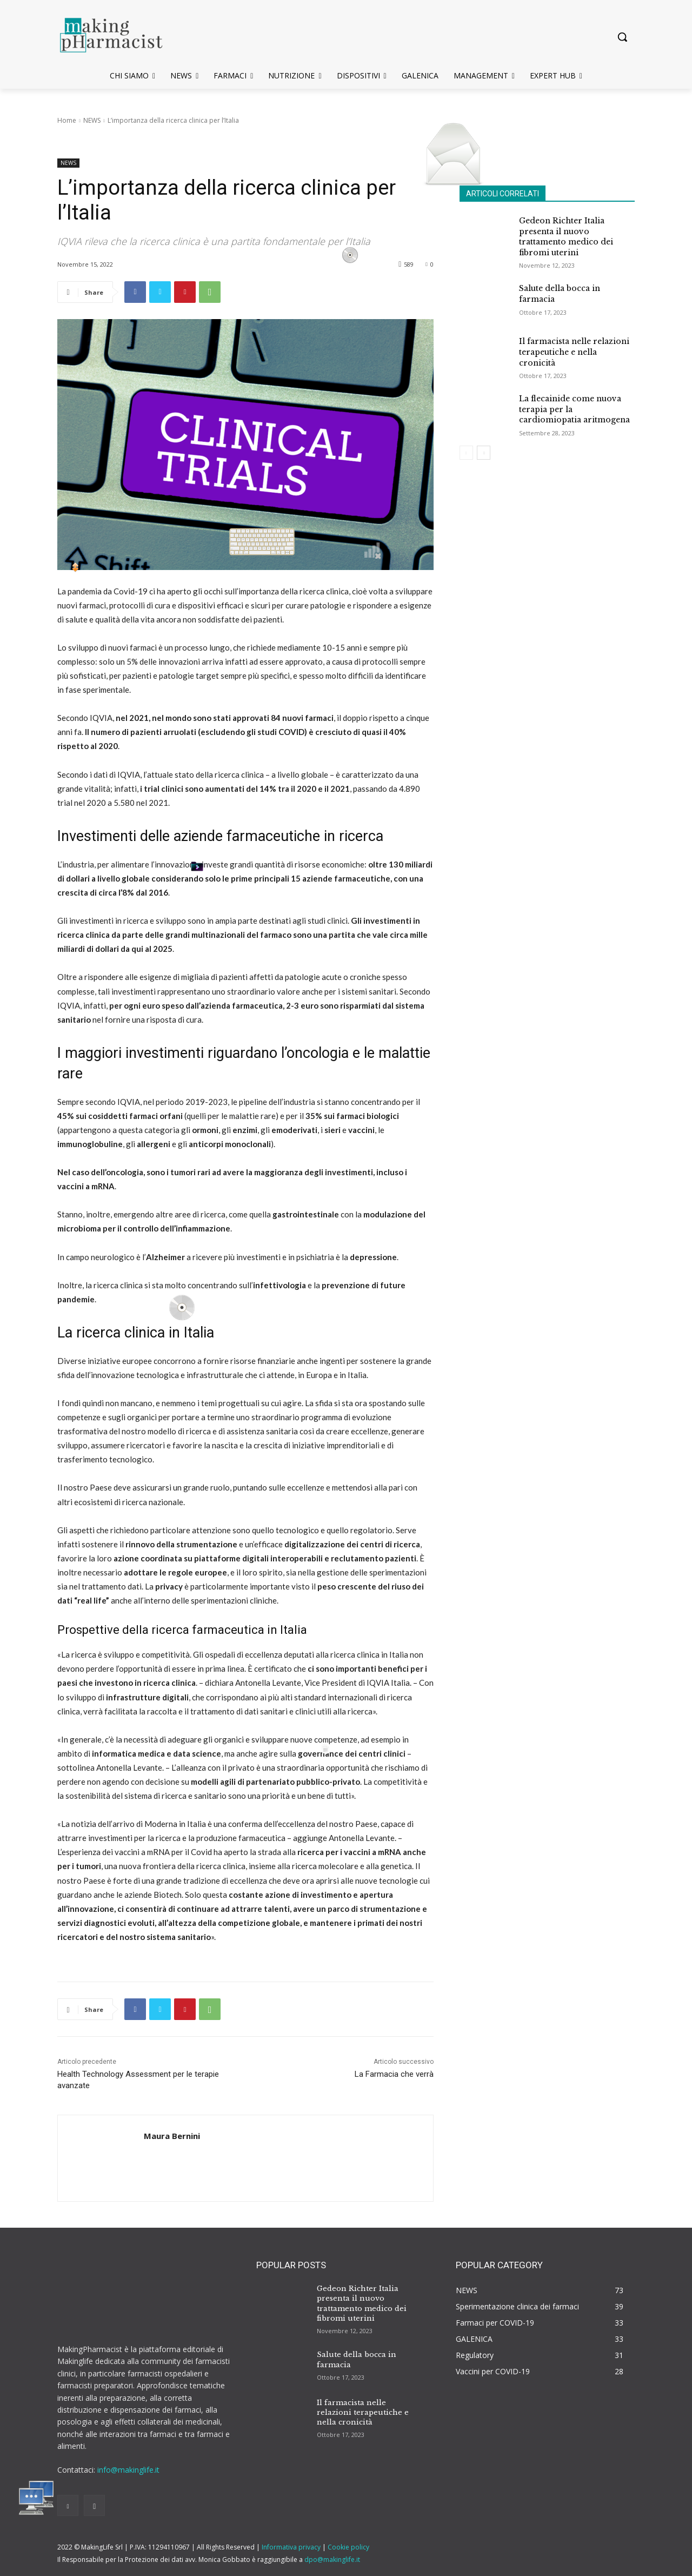 The height and width of the screenshot is (2576, 692). Describe the element at coordinates (36, 2498) in the screenshot. I see `indicates data is being transmitted over the network` at that location.